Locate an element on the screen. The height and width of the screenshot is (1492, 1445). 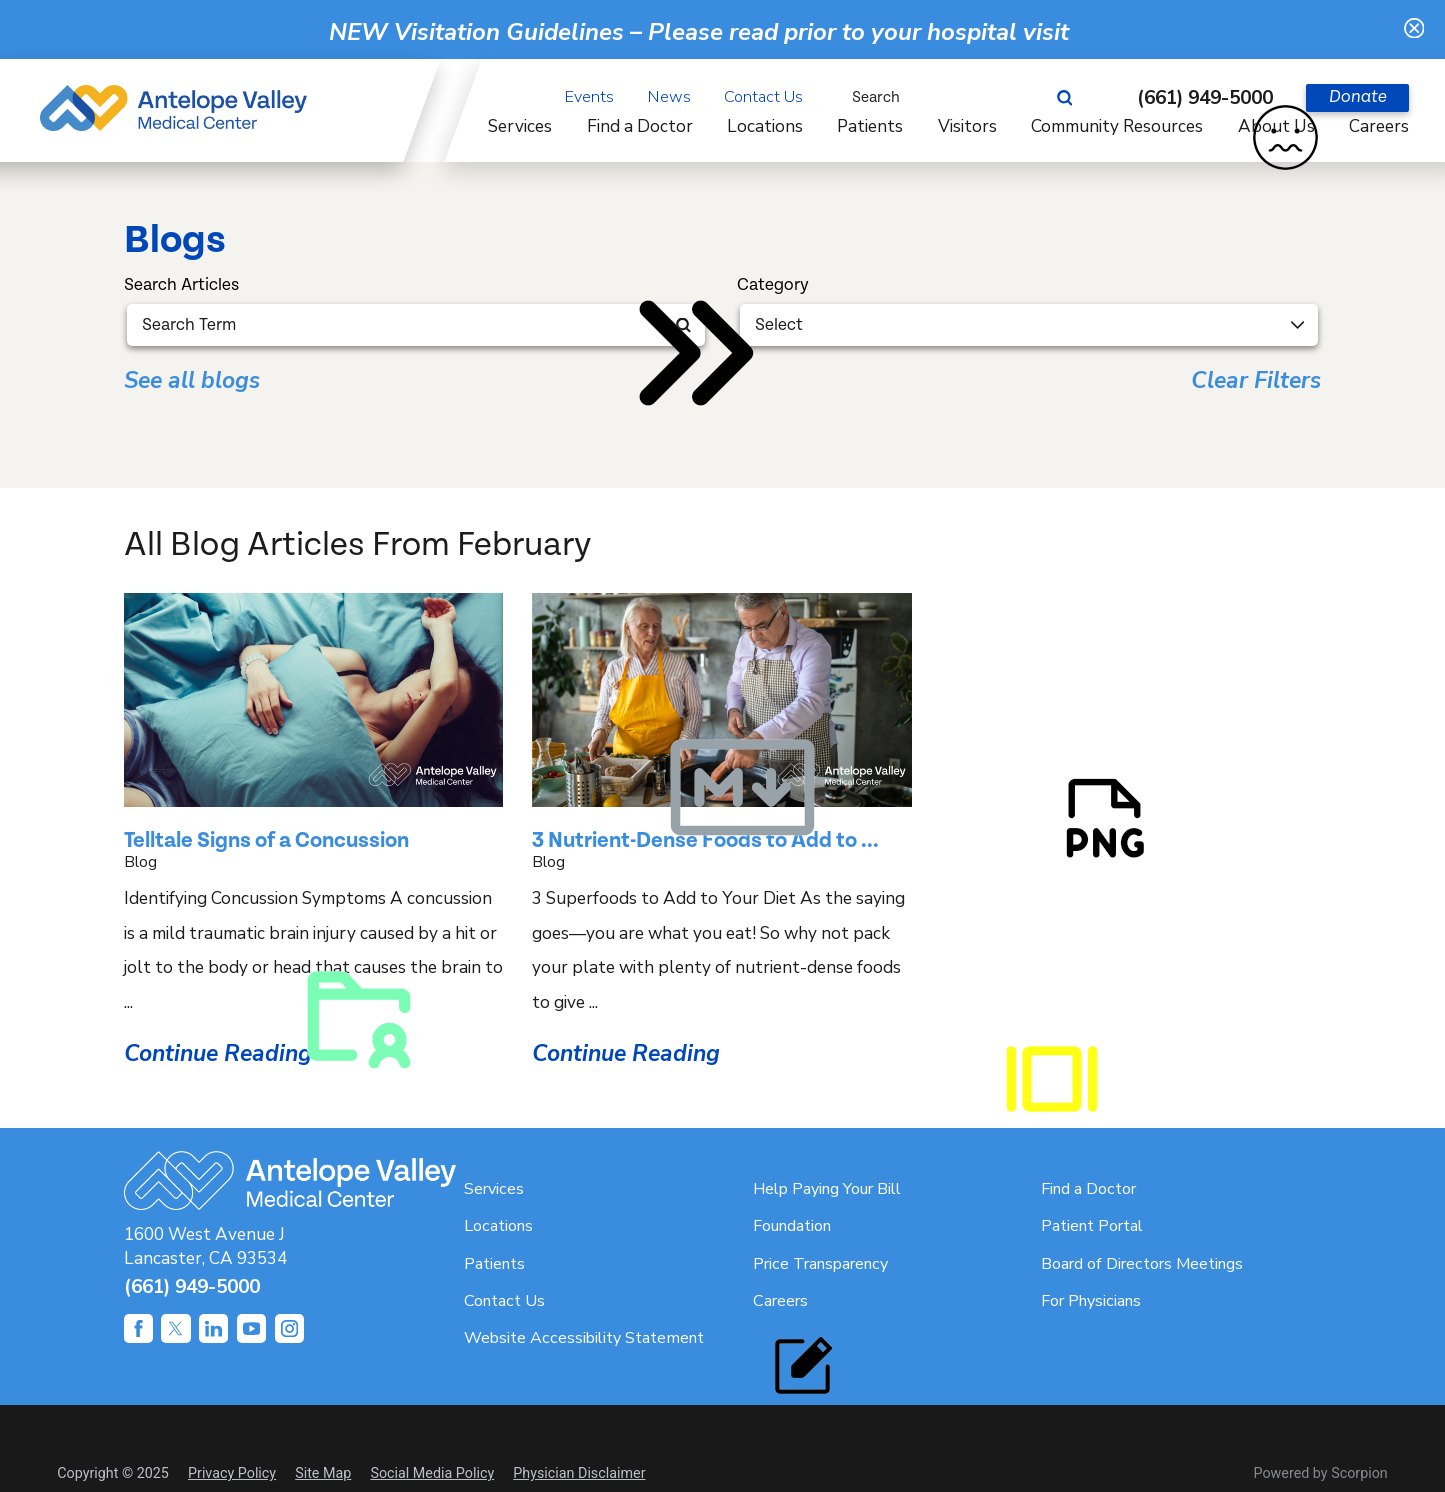
skip forward or advance to next item is located at coordinates (692, 353).